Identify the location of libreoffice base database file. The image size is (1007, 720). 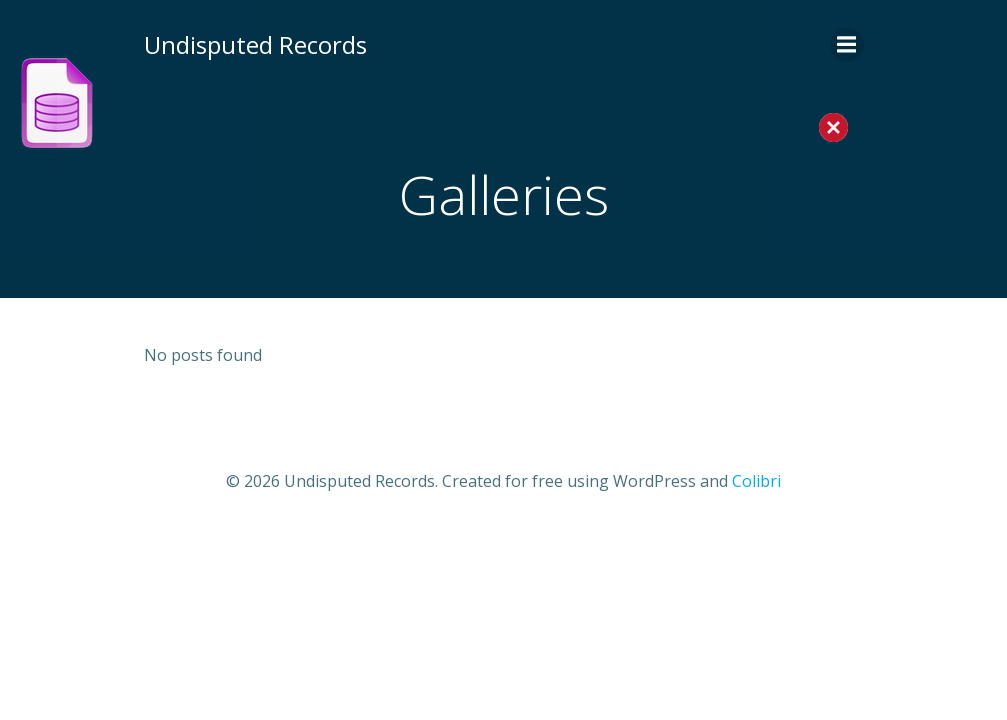
(57, 103).